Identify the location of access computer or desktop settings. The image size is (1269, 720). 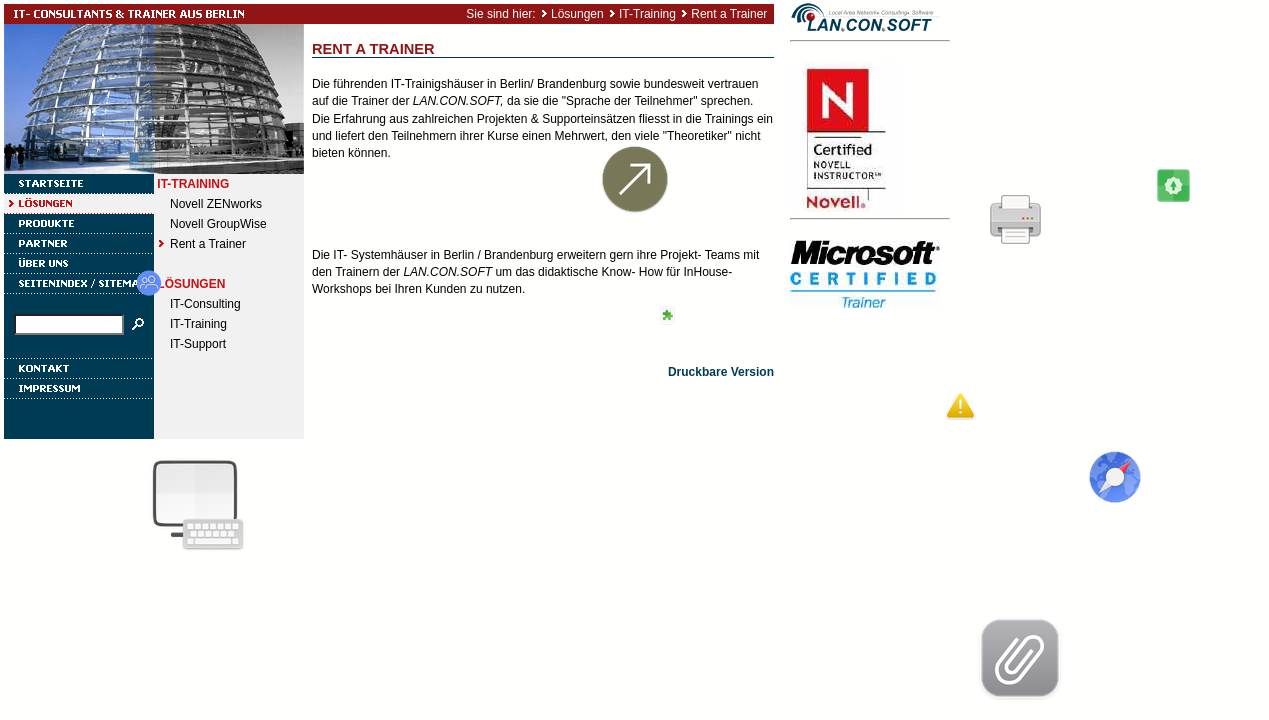
(198, 504).